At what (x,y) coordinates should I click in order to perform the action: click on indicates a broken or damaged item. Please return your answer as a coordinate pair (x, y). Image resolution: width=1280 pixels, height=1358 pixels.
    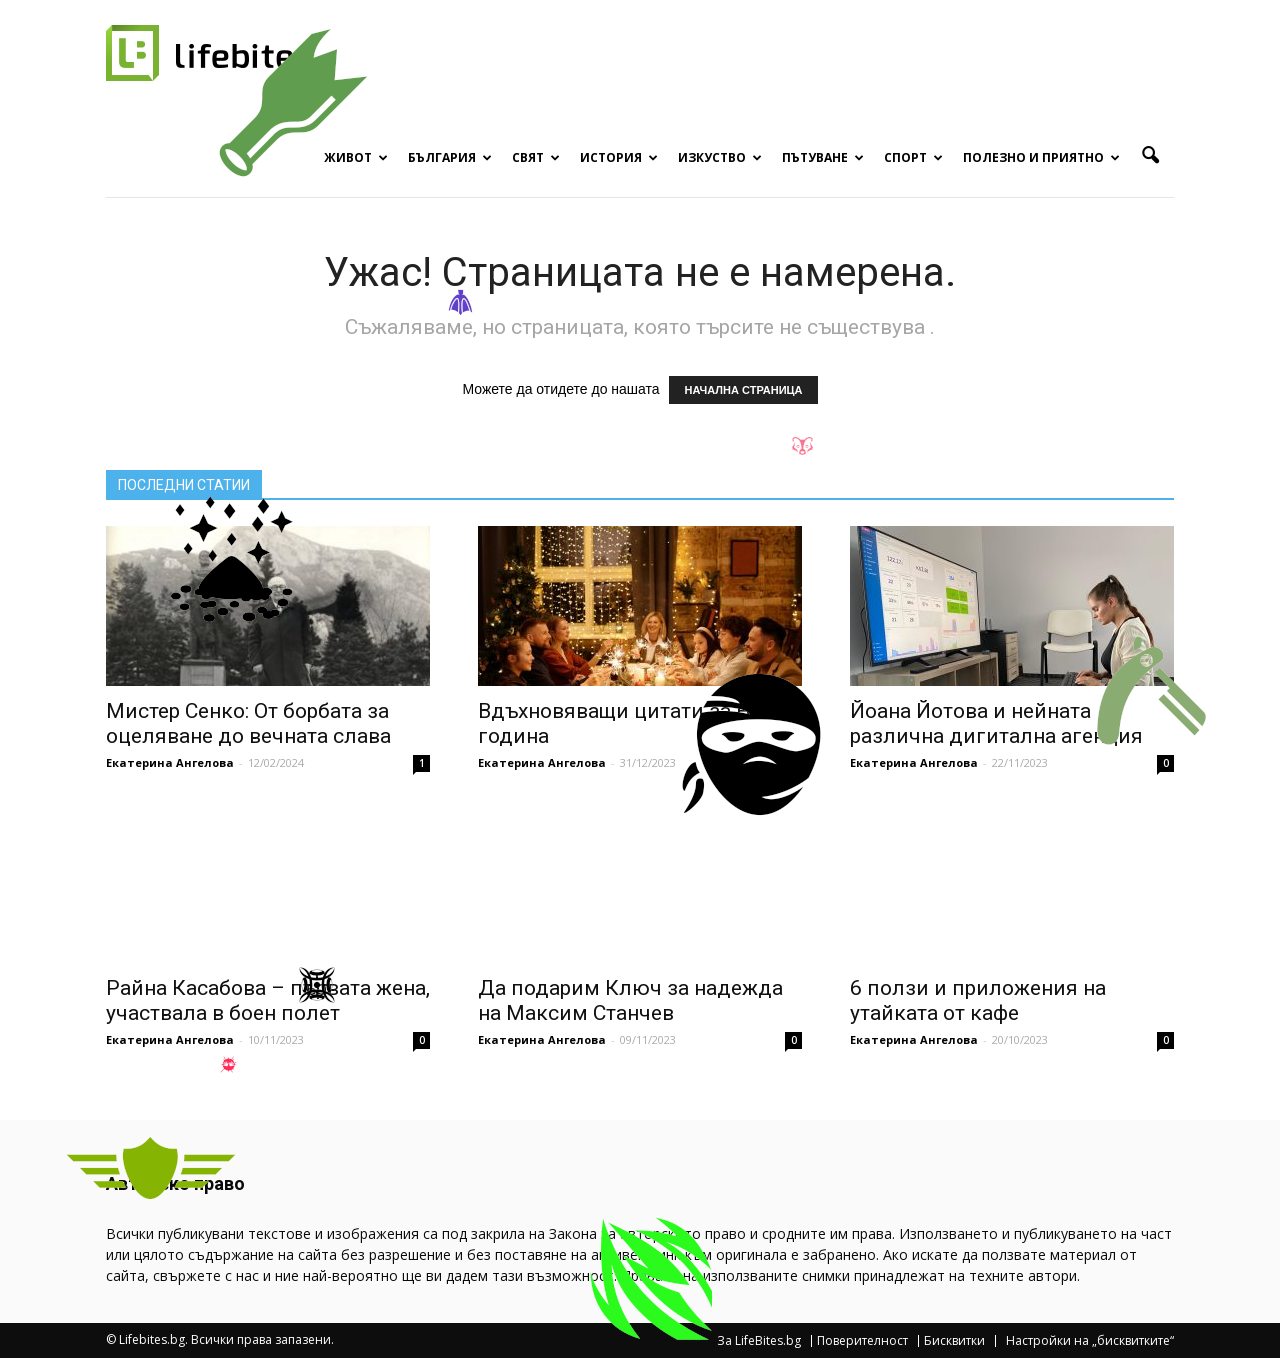
    Looking at the image, I should click on (292, 104).